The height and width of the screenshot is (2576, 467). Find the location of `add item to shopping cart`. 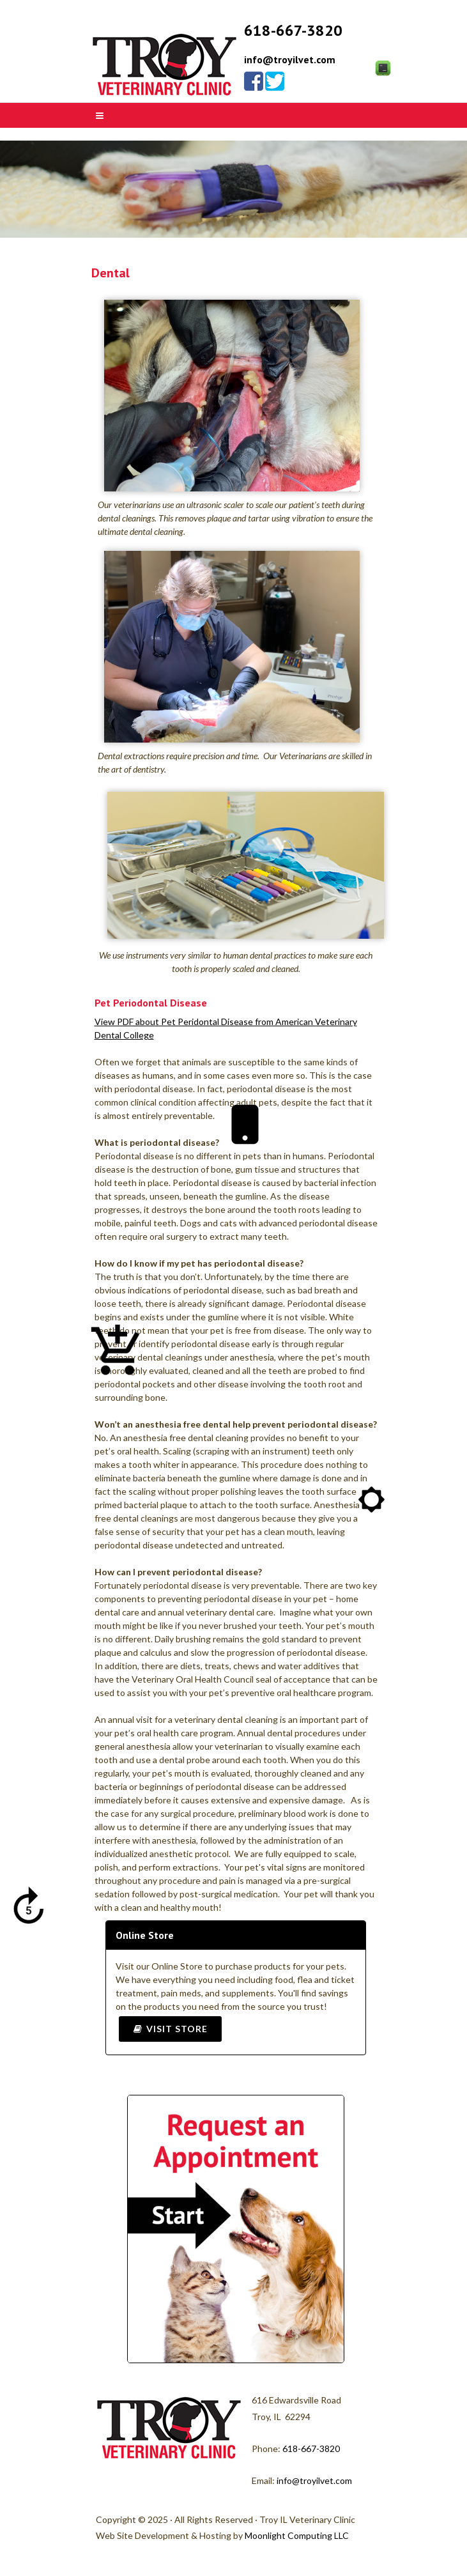

add item to shopping cart is located at coordinates (118, 1351).